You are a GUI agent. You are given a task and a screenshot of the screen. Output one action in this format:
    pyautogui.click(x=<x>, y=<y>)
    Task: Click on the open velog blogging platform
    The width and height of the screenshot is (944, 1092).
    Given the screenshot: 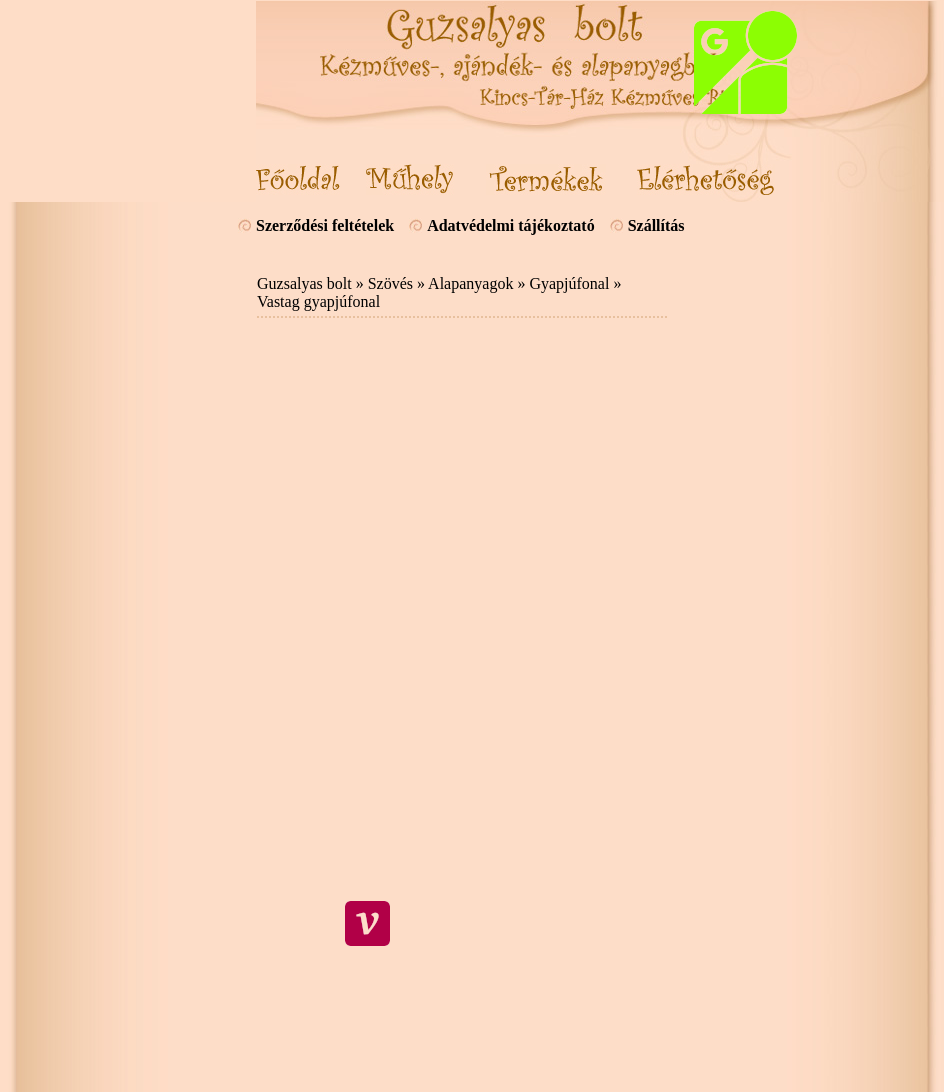 What is the action you would take?
    pyautogui.click(x=367, y=923)
    